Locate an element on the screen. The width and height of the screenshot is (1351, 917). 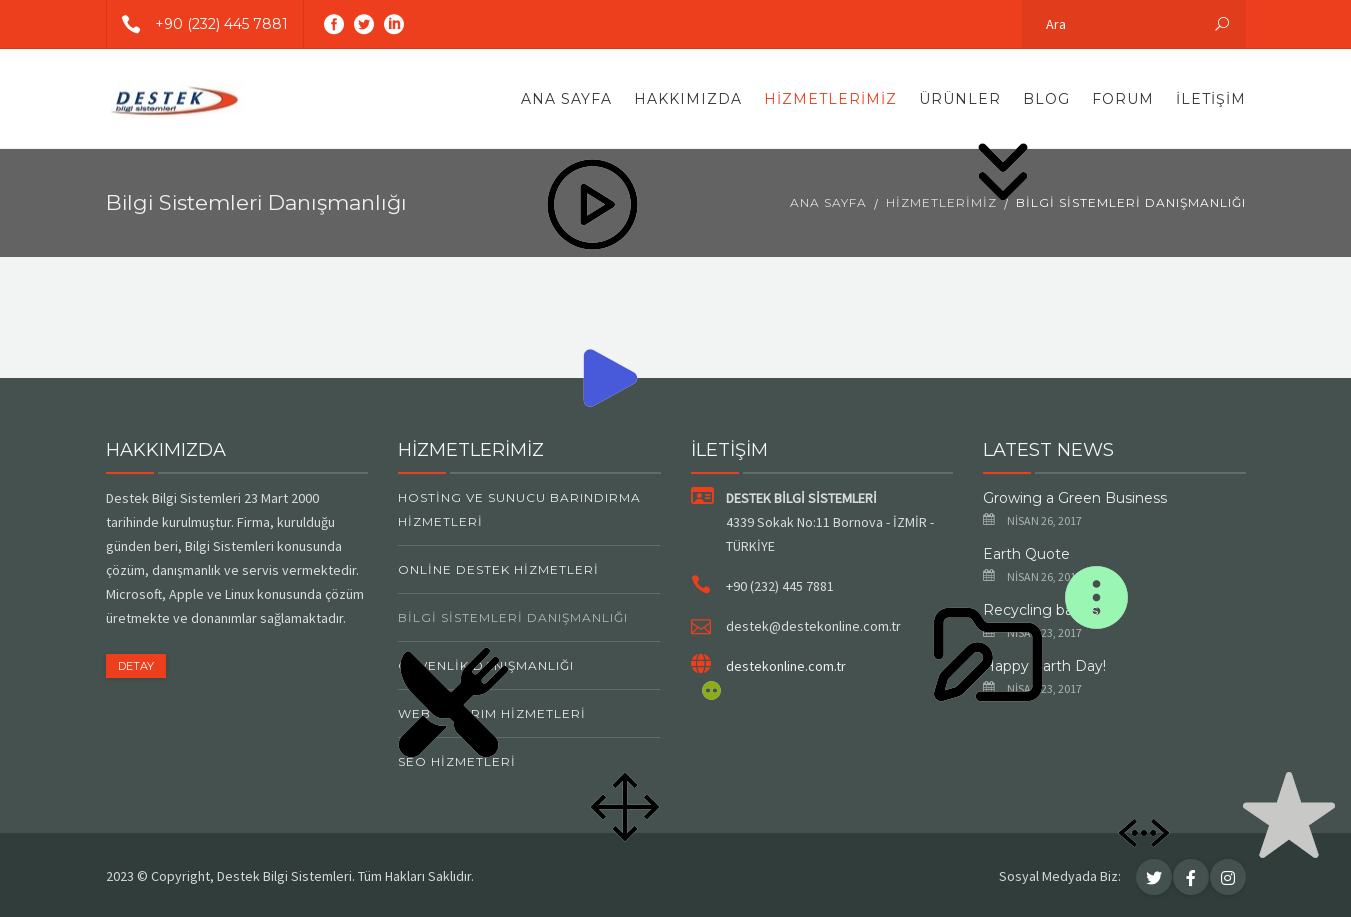
move or reposition an element is located at coordinates (625, 807).